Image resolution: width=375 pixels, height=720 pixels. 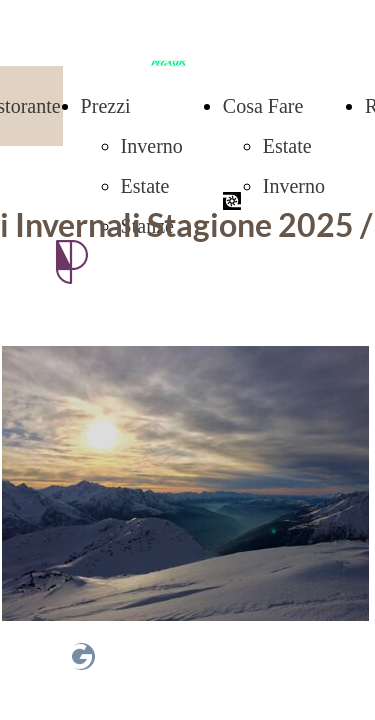 What do you see at coordinates (72, 262) in the screenshot?
I see `visit the Phosphor Icons website` at bounding box center [72, 262].